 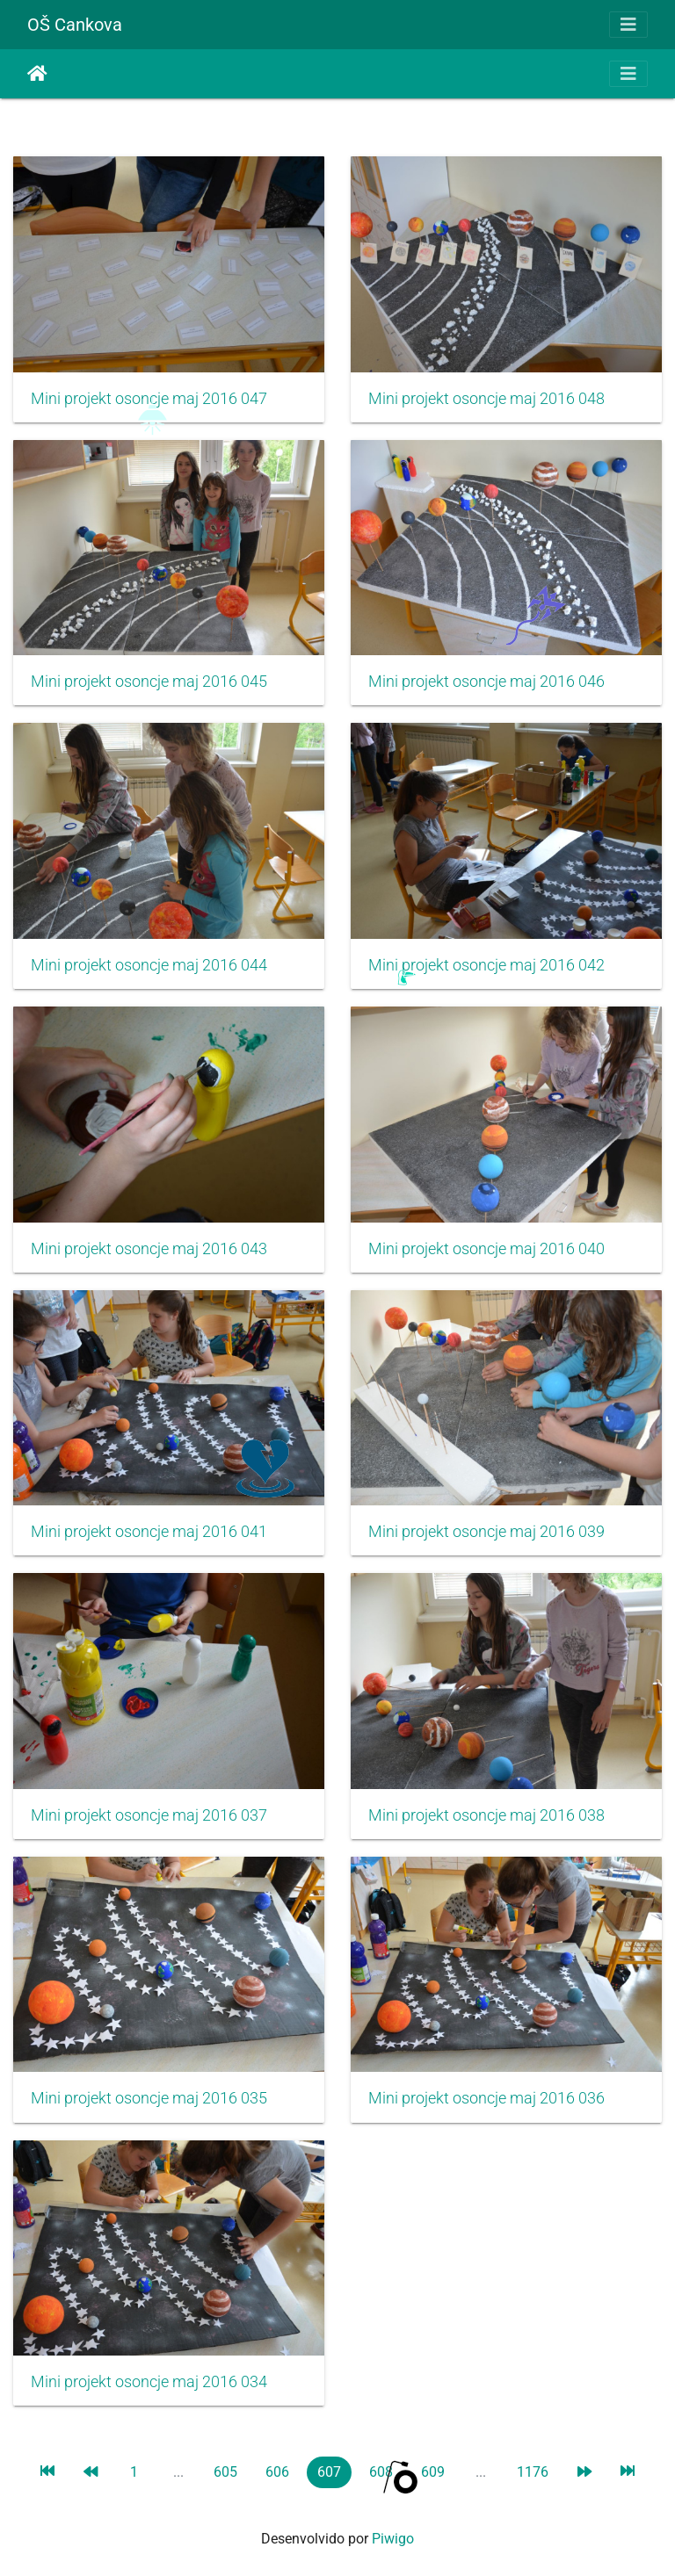 What do you see at coordinates (536, 615) in the screenshot?
I see `equip grappling hook ability` at bounding box center [536, 615].